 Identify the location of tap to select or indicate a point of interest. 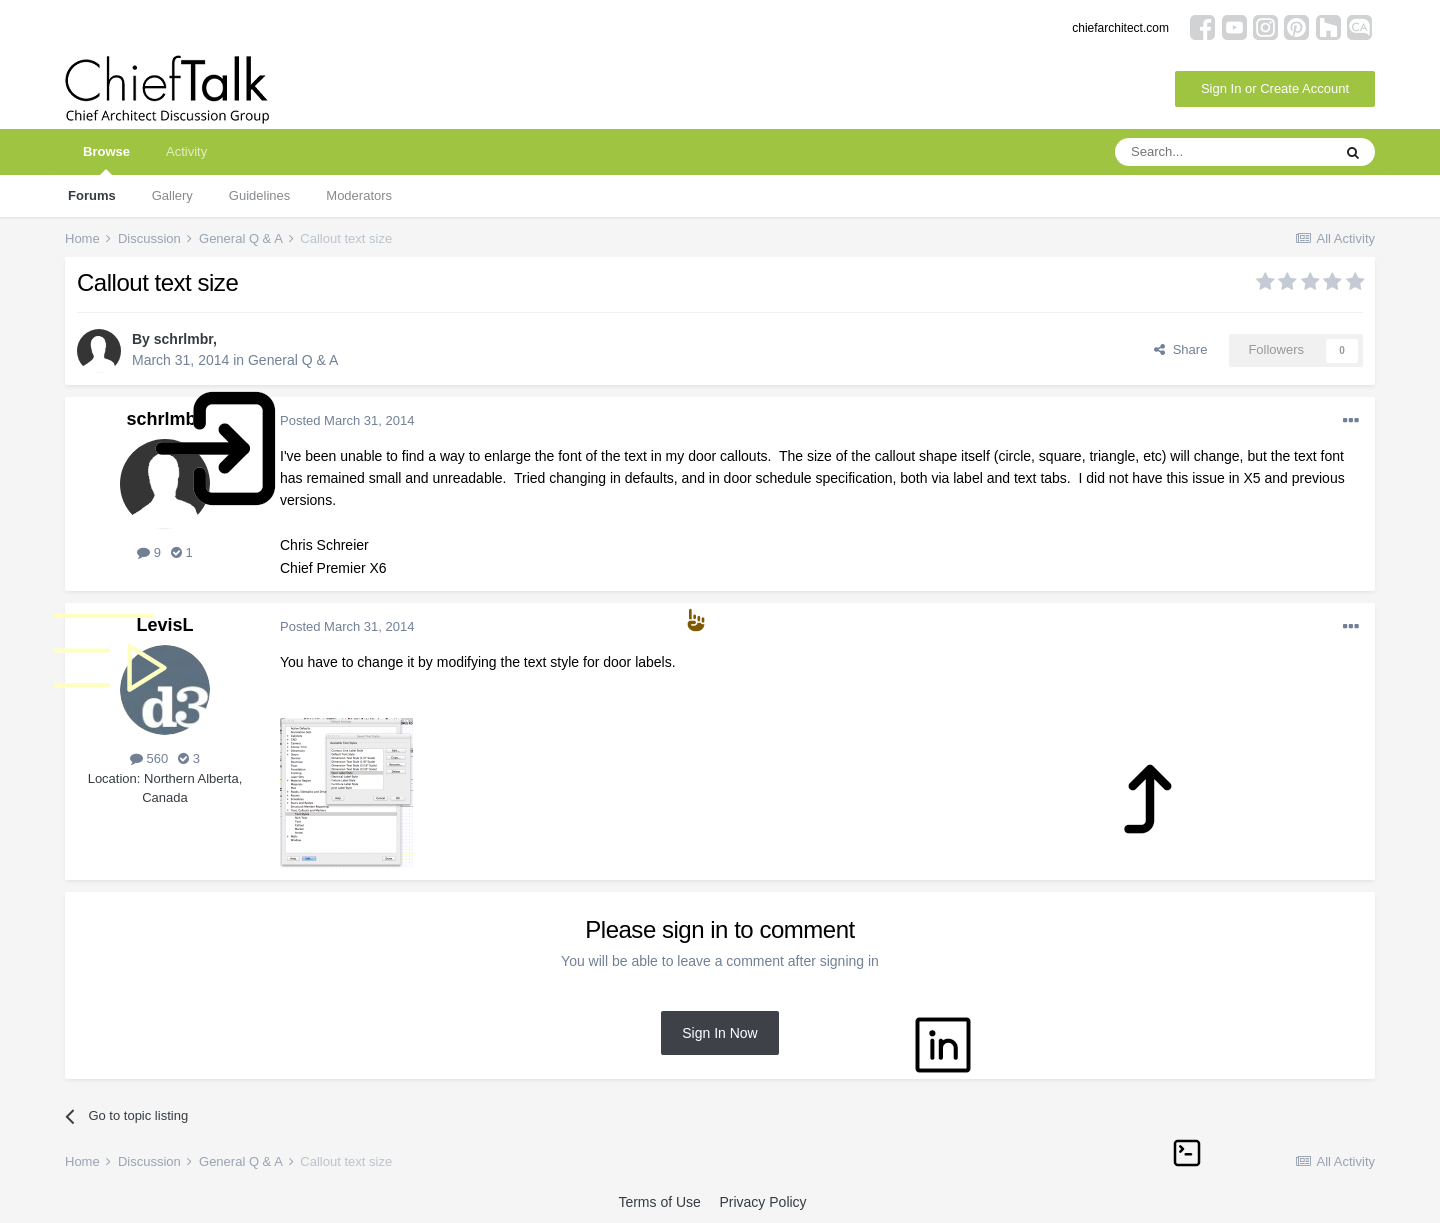
(696, 620).